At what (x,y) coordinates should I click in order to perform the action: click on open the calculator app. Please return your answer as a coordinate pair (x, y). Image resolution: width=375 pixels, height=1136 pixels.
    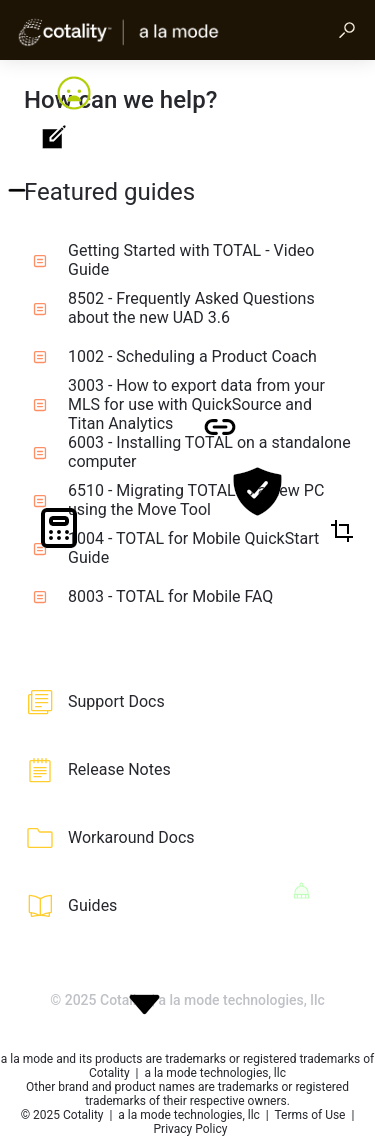
    Looking at the image, I should click on (59, 528).